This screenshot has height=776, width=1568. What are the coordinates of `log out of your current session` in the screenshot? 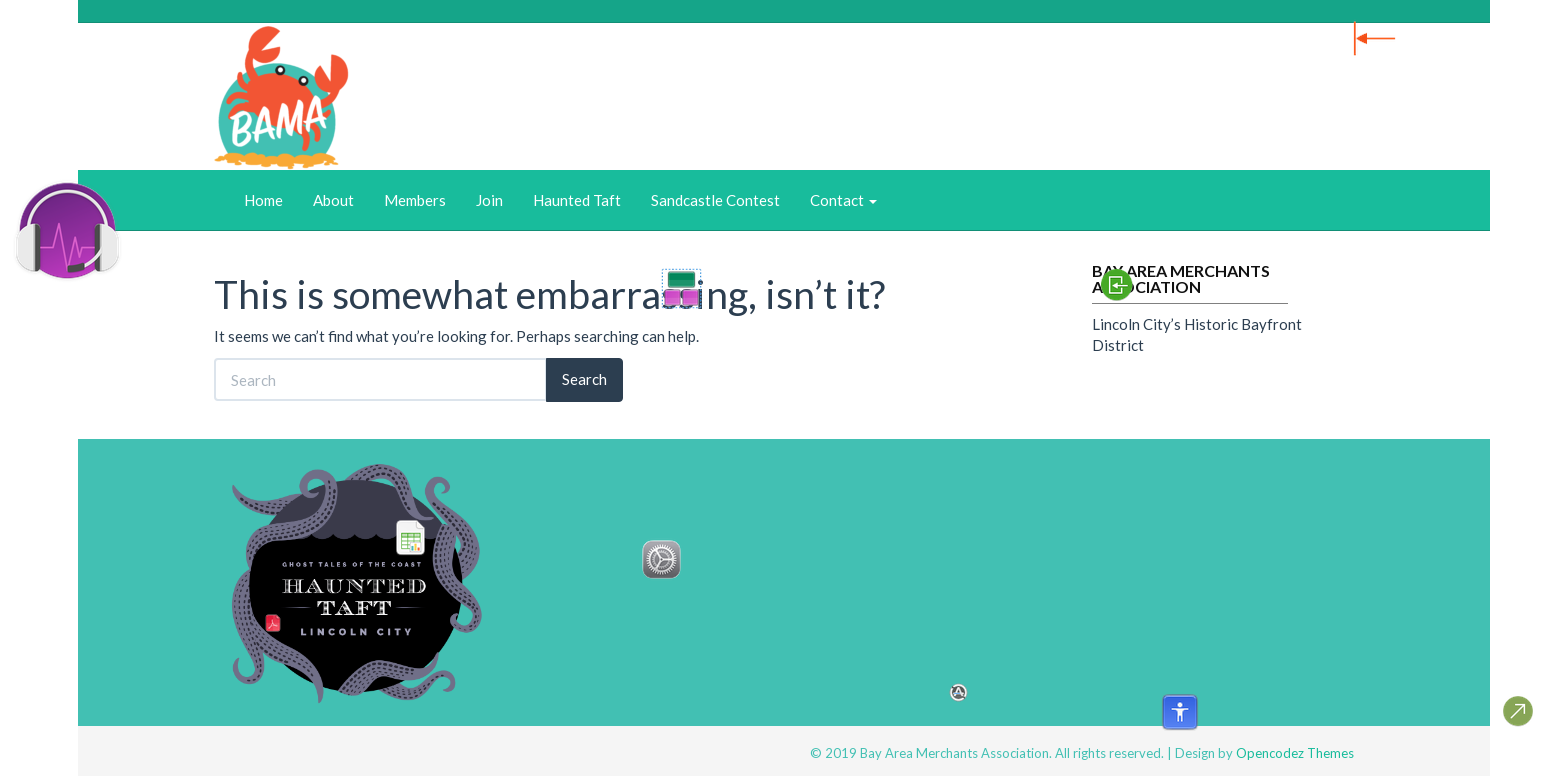 It's located at (1117, 285).